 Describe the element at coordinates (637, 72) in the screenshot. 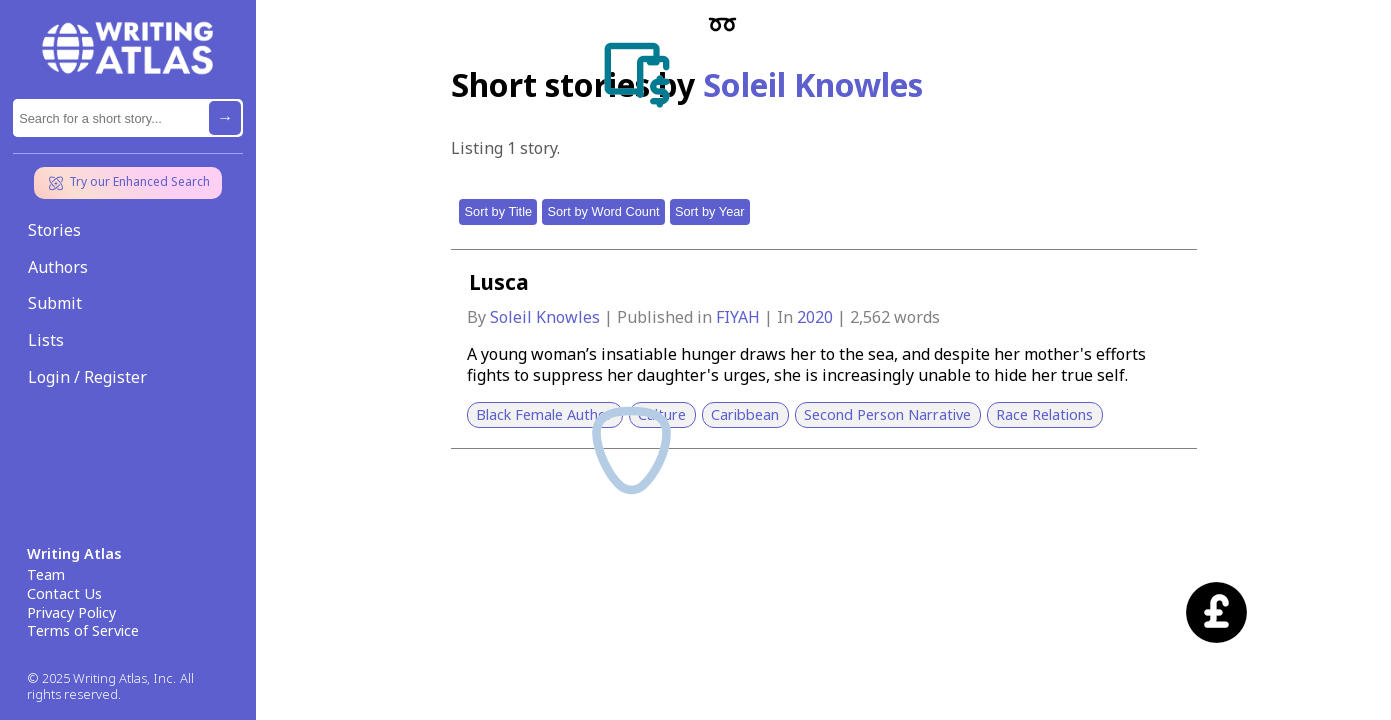

I see `manage device payment or subscription` at that location.